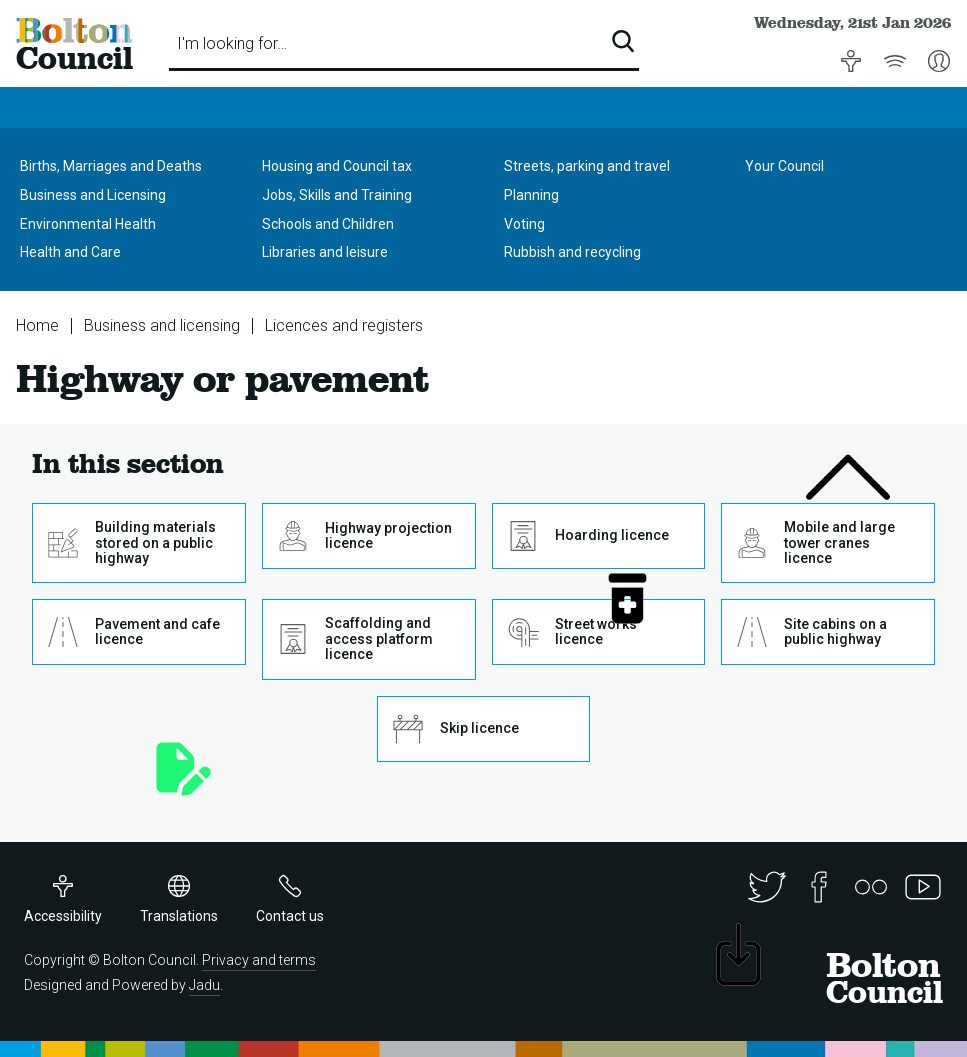 The image size is (967, 1057). I want to click on collapse an expanded section, so click(848, 501).